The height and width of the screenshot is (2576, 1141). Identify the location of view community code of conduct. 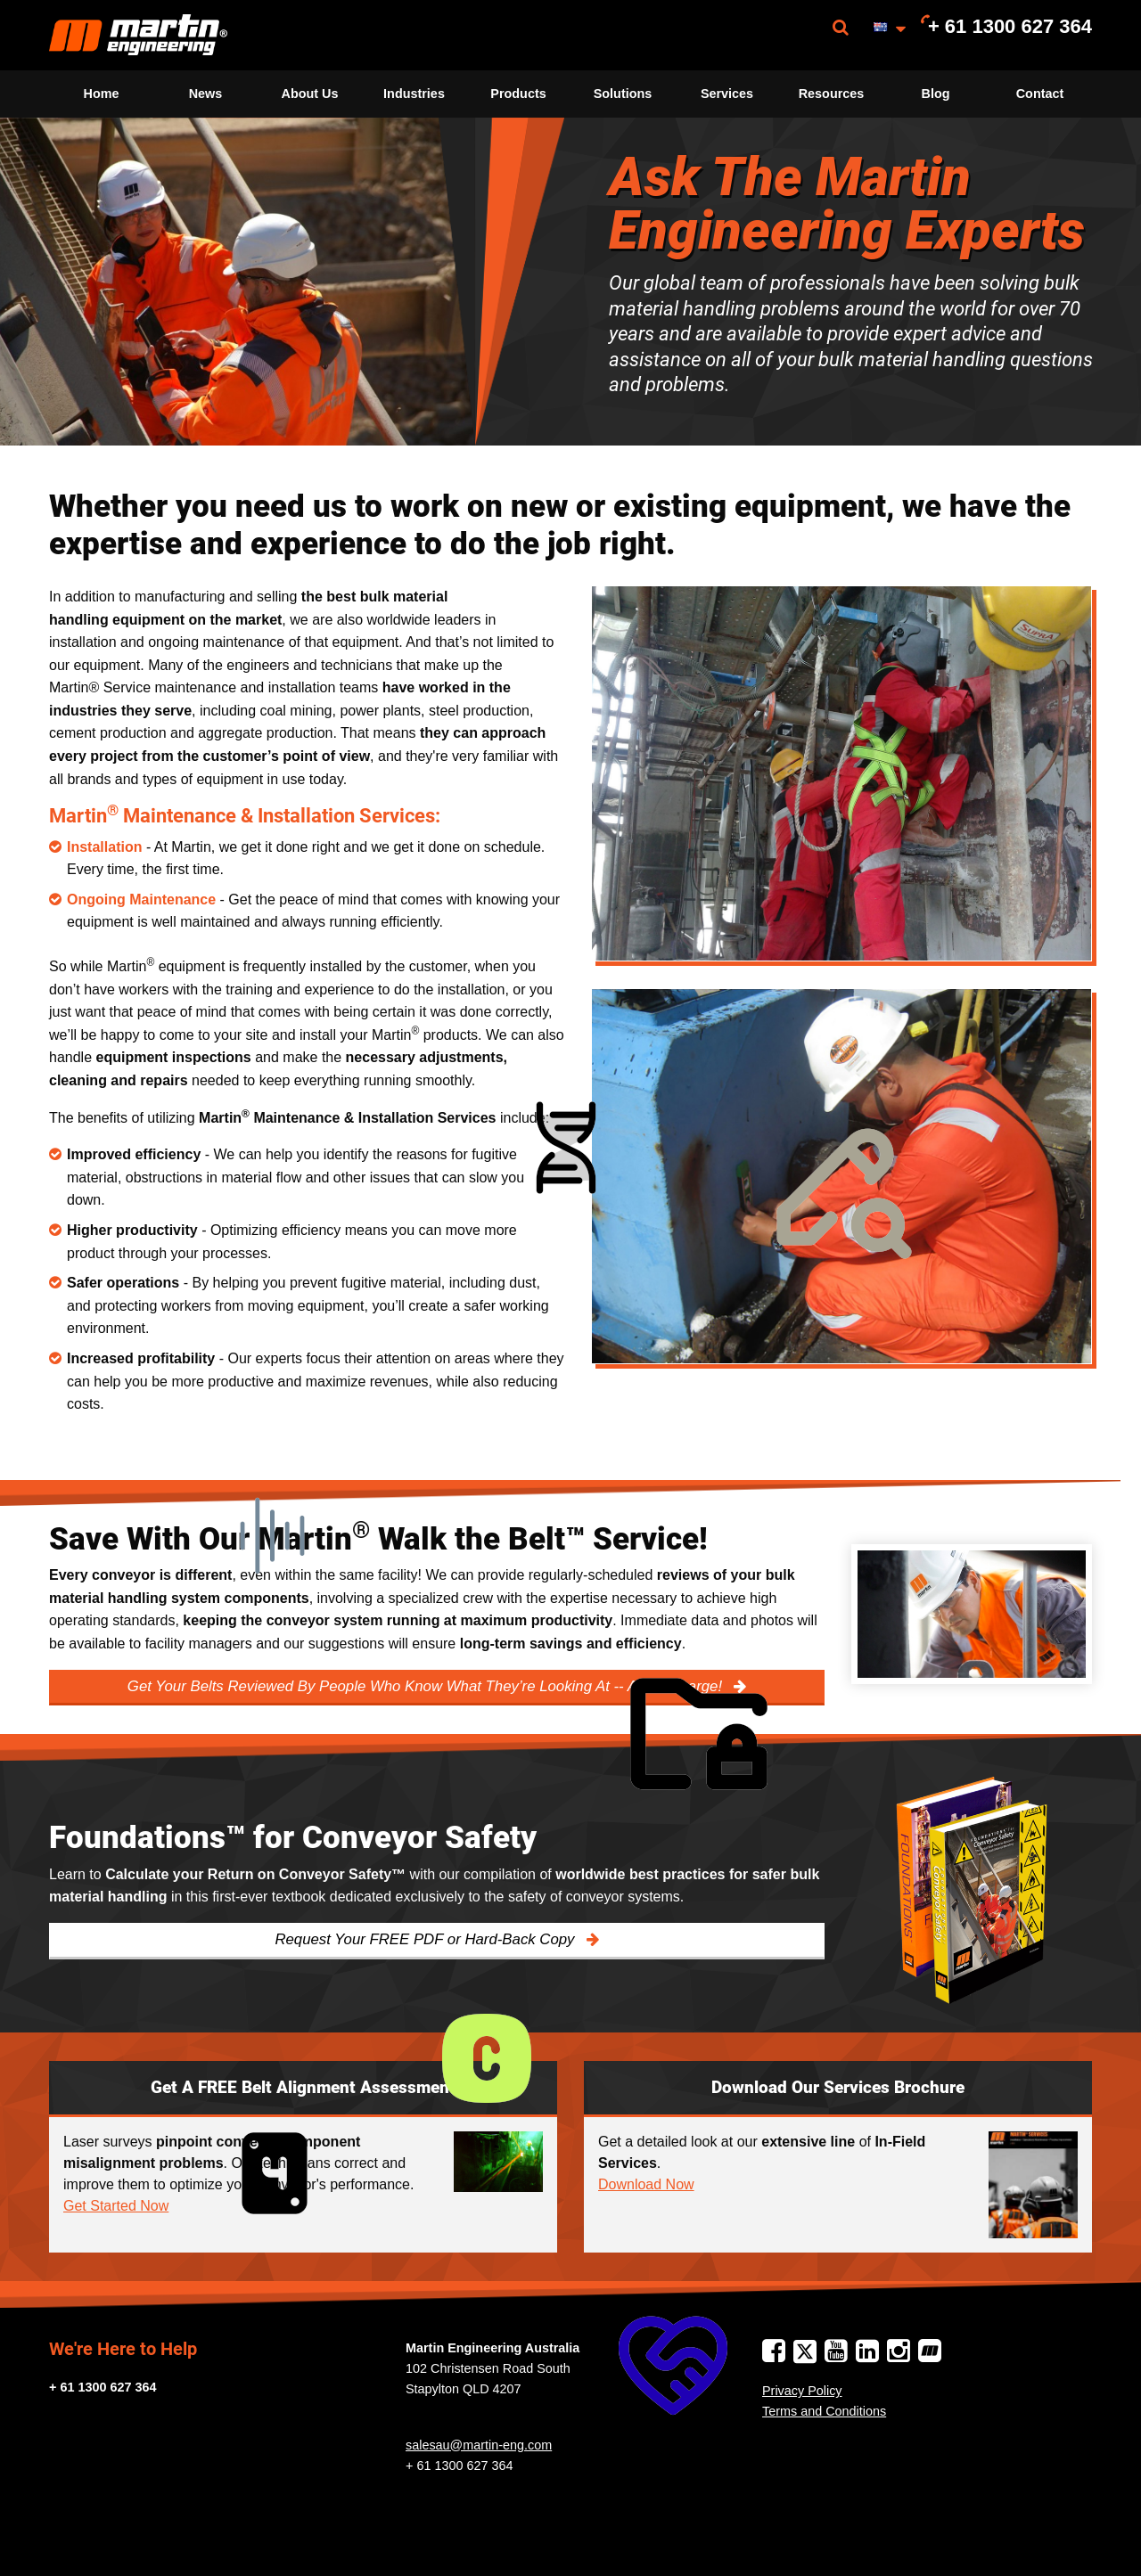
(673, 2364).